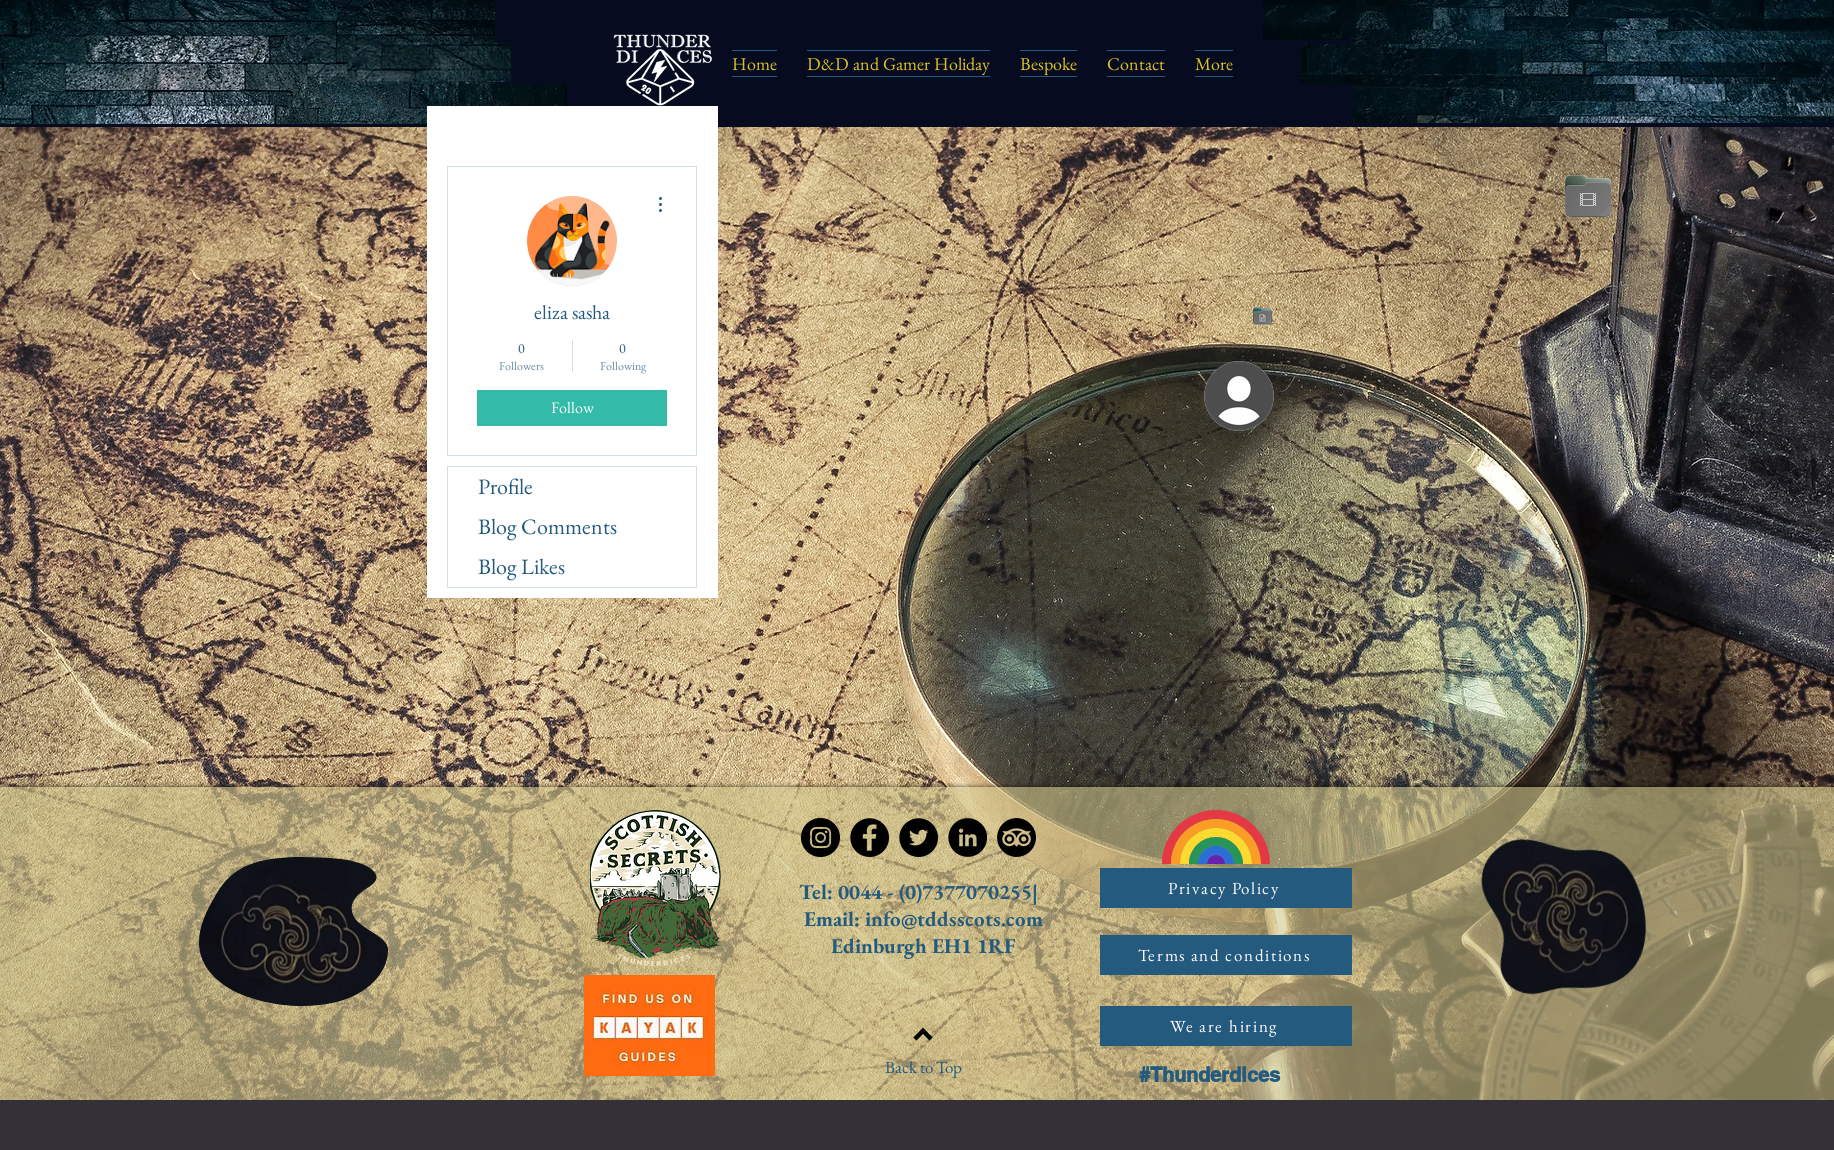 The width and height of the screenshot is (1834, 1150). What do you see at coordinates (1262, 315) in the screenshot?
I see `open your documents folder` at bounding box center [1262, 315].